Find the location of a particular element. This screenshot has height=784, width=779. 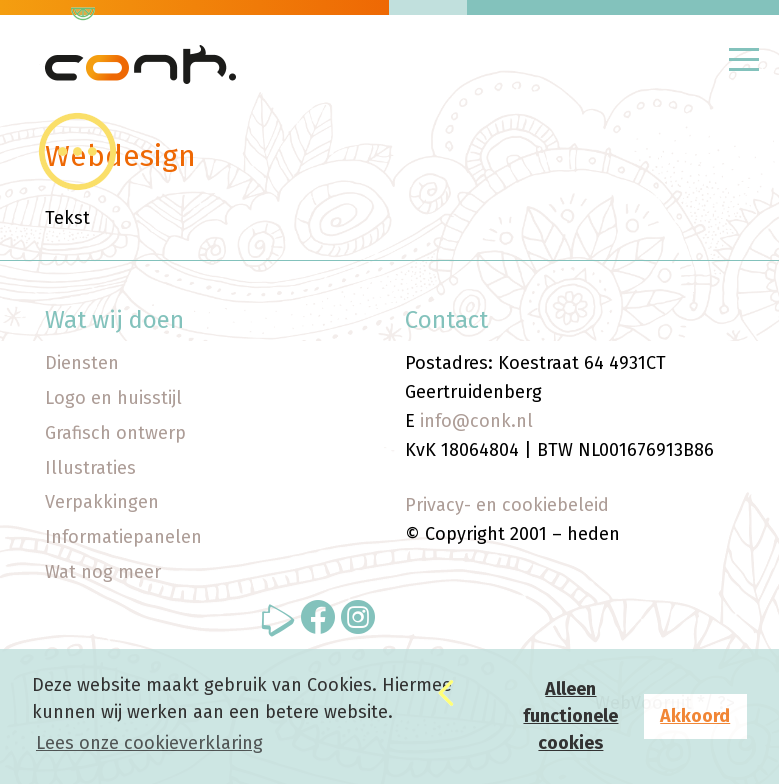

go back to the previous screen is located at coordinates (447, 693).